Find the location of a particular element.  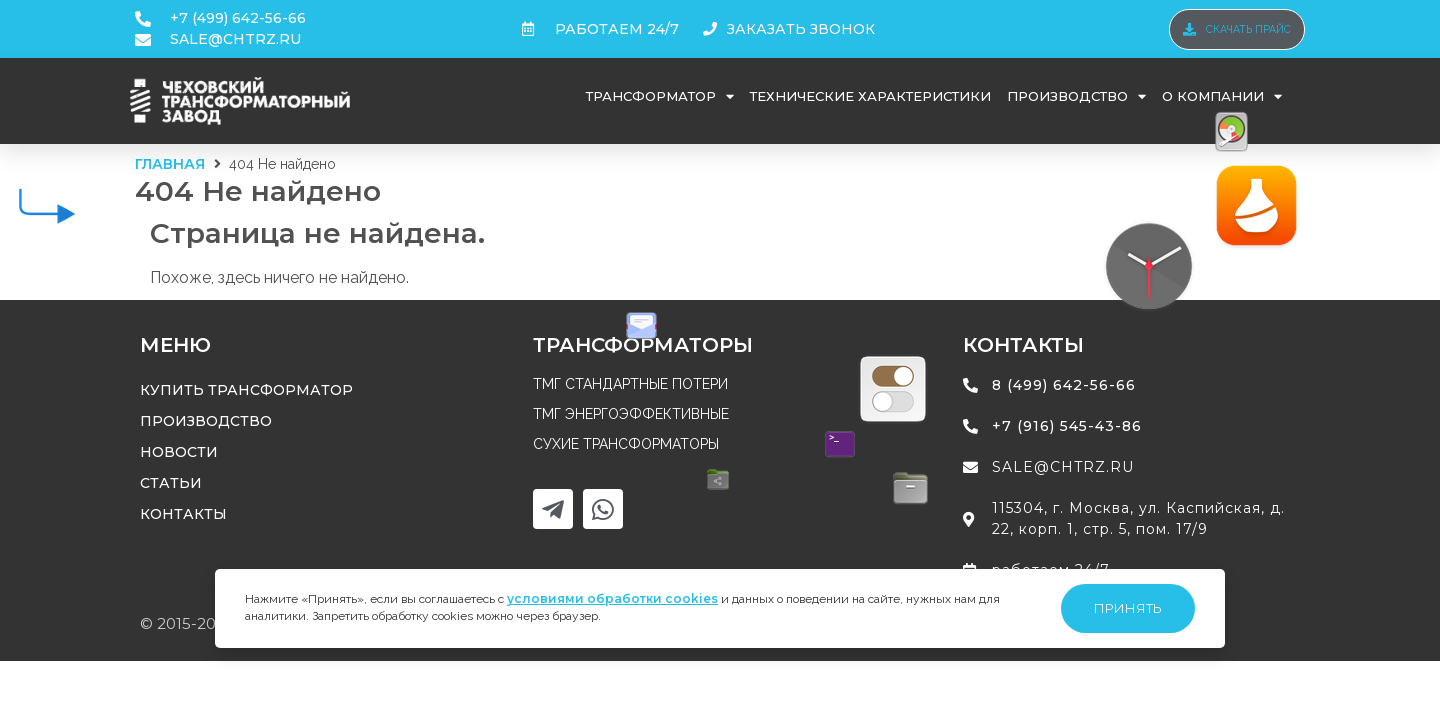

open the file manager application is located at coordinates (910, 487).